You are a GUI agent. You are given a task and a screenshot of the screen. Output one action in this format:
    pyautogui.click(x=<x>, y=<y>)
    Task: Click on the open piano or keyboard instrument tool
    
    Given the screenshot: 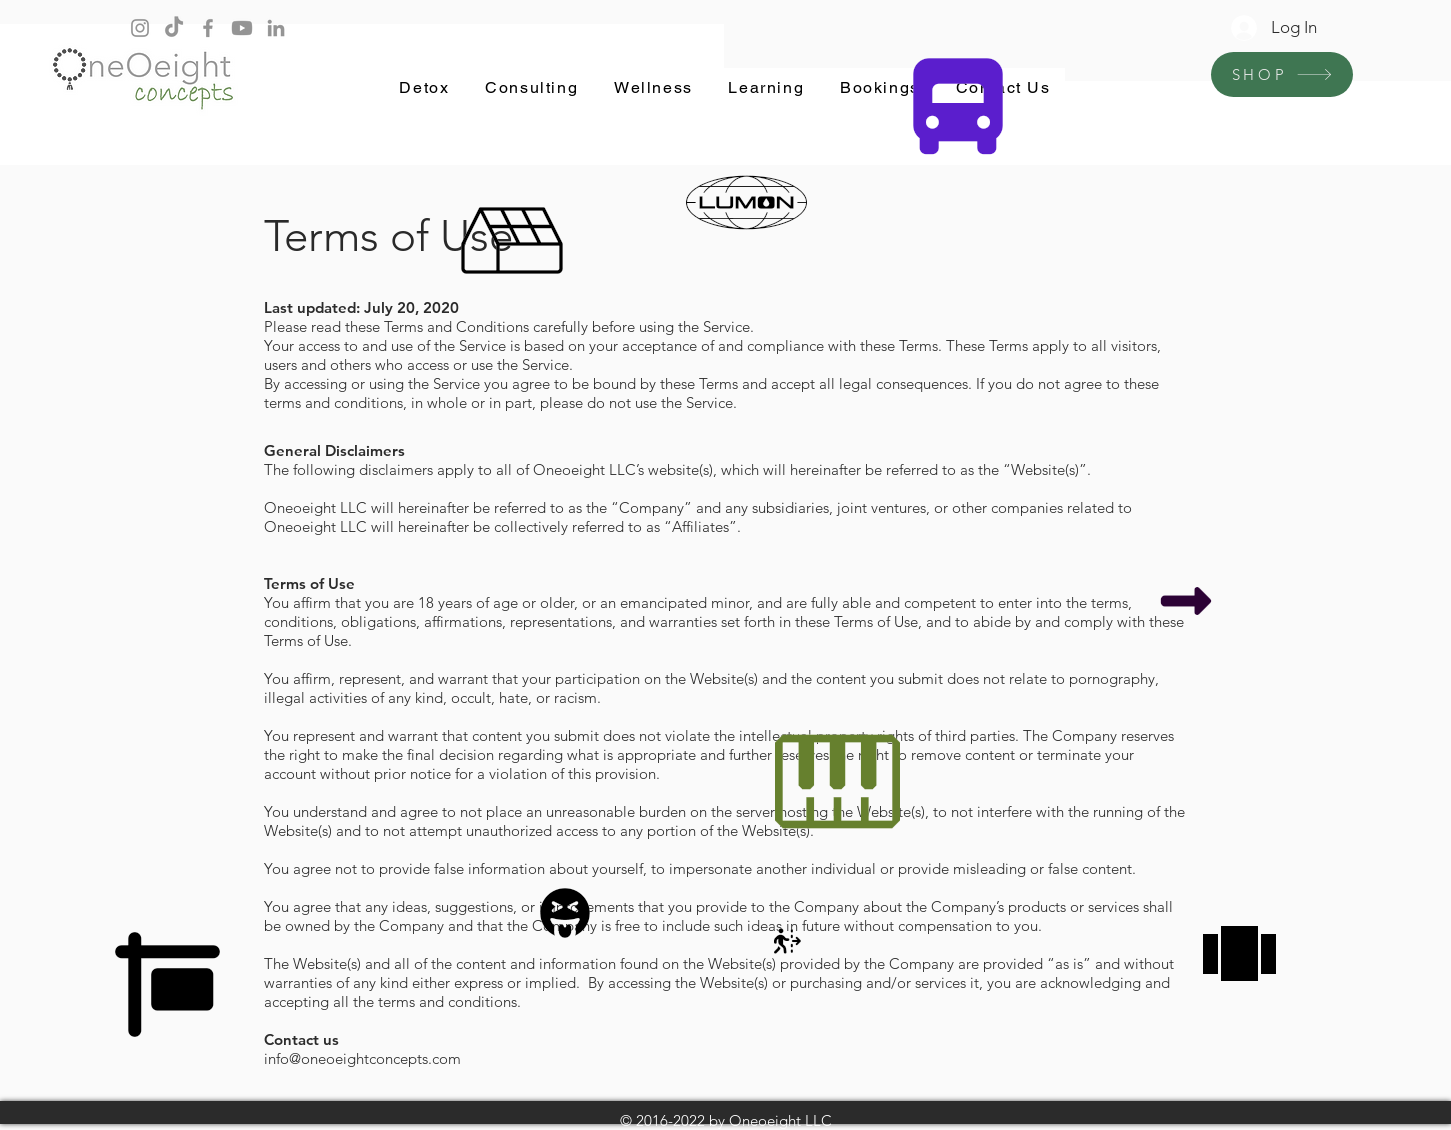 What is the action you would take?
    pyautogui.click(x=837, y=781)
    